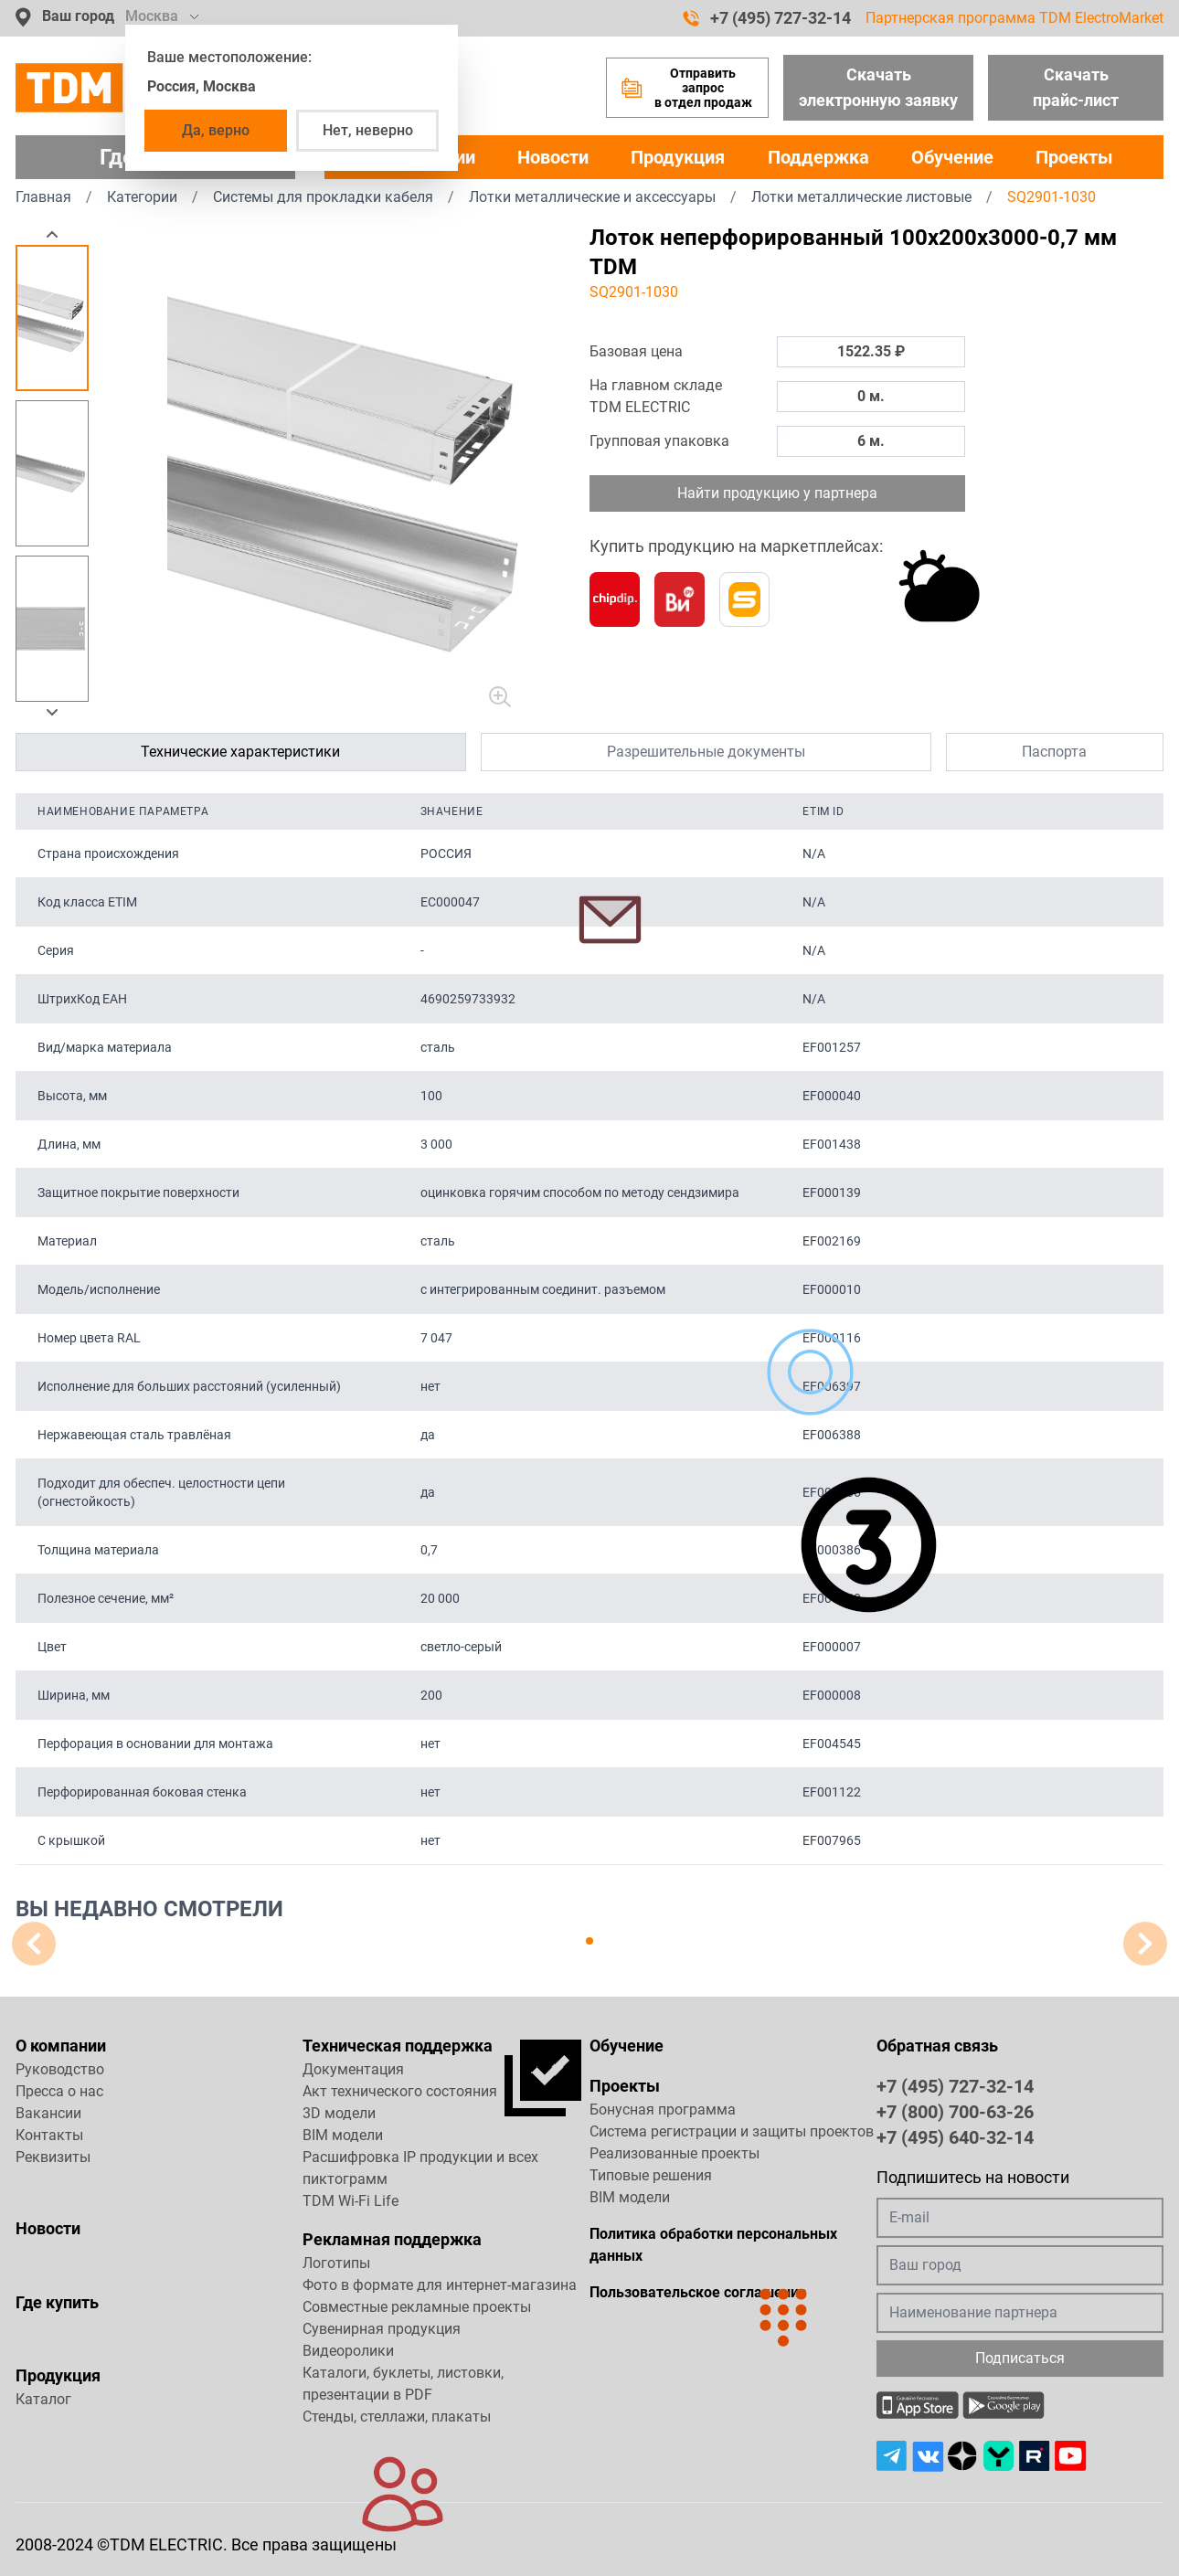 The width and height of the screenshot is (1179, 2576). Describe the element at coordinates (810, 1372) in the screenshot. I see `unselected radio button option` at that location.